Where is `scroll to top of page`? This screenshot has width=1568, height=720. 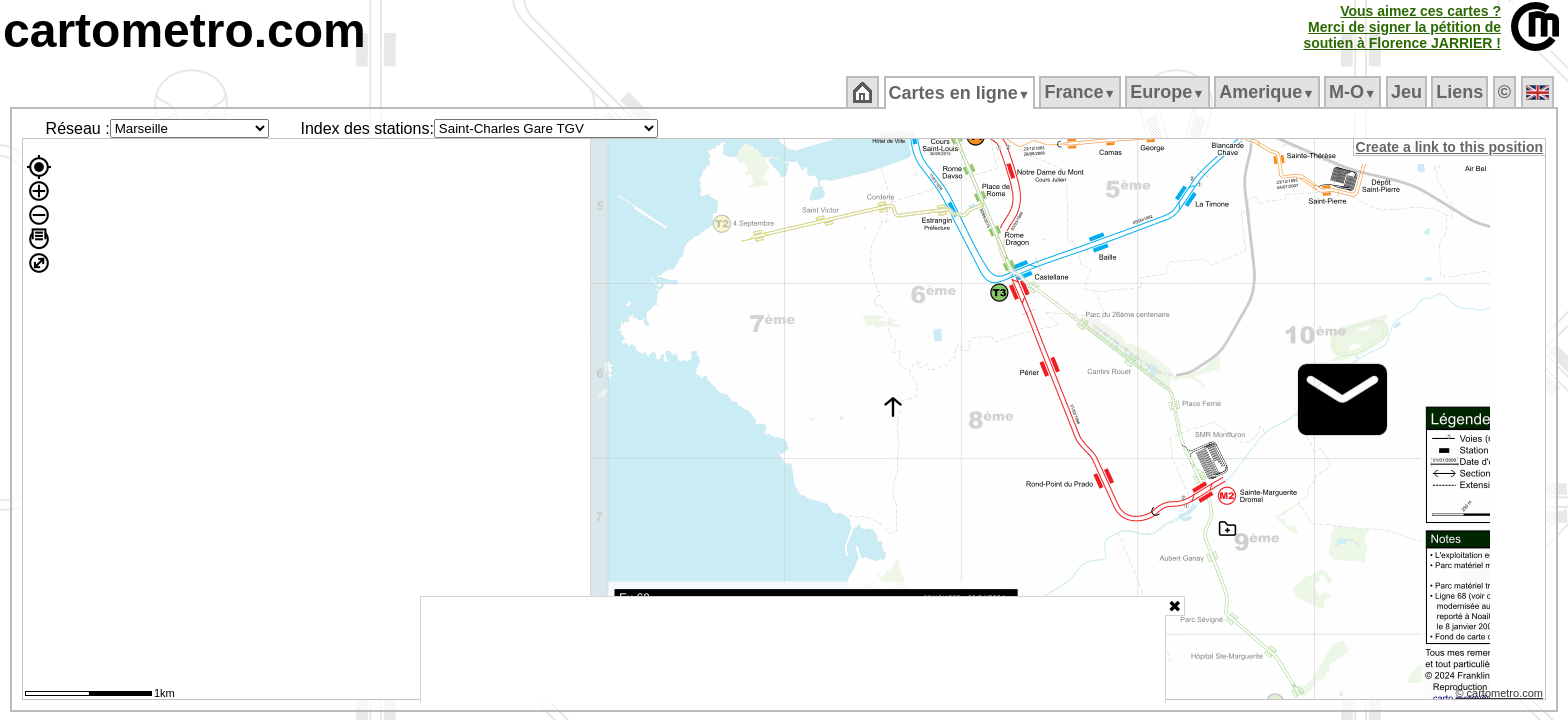
scroll to top of page is located at coordinates (893, 407).